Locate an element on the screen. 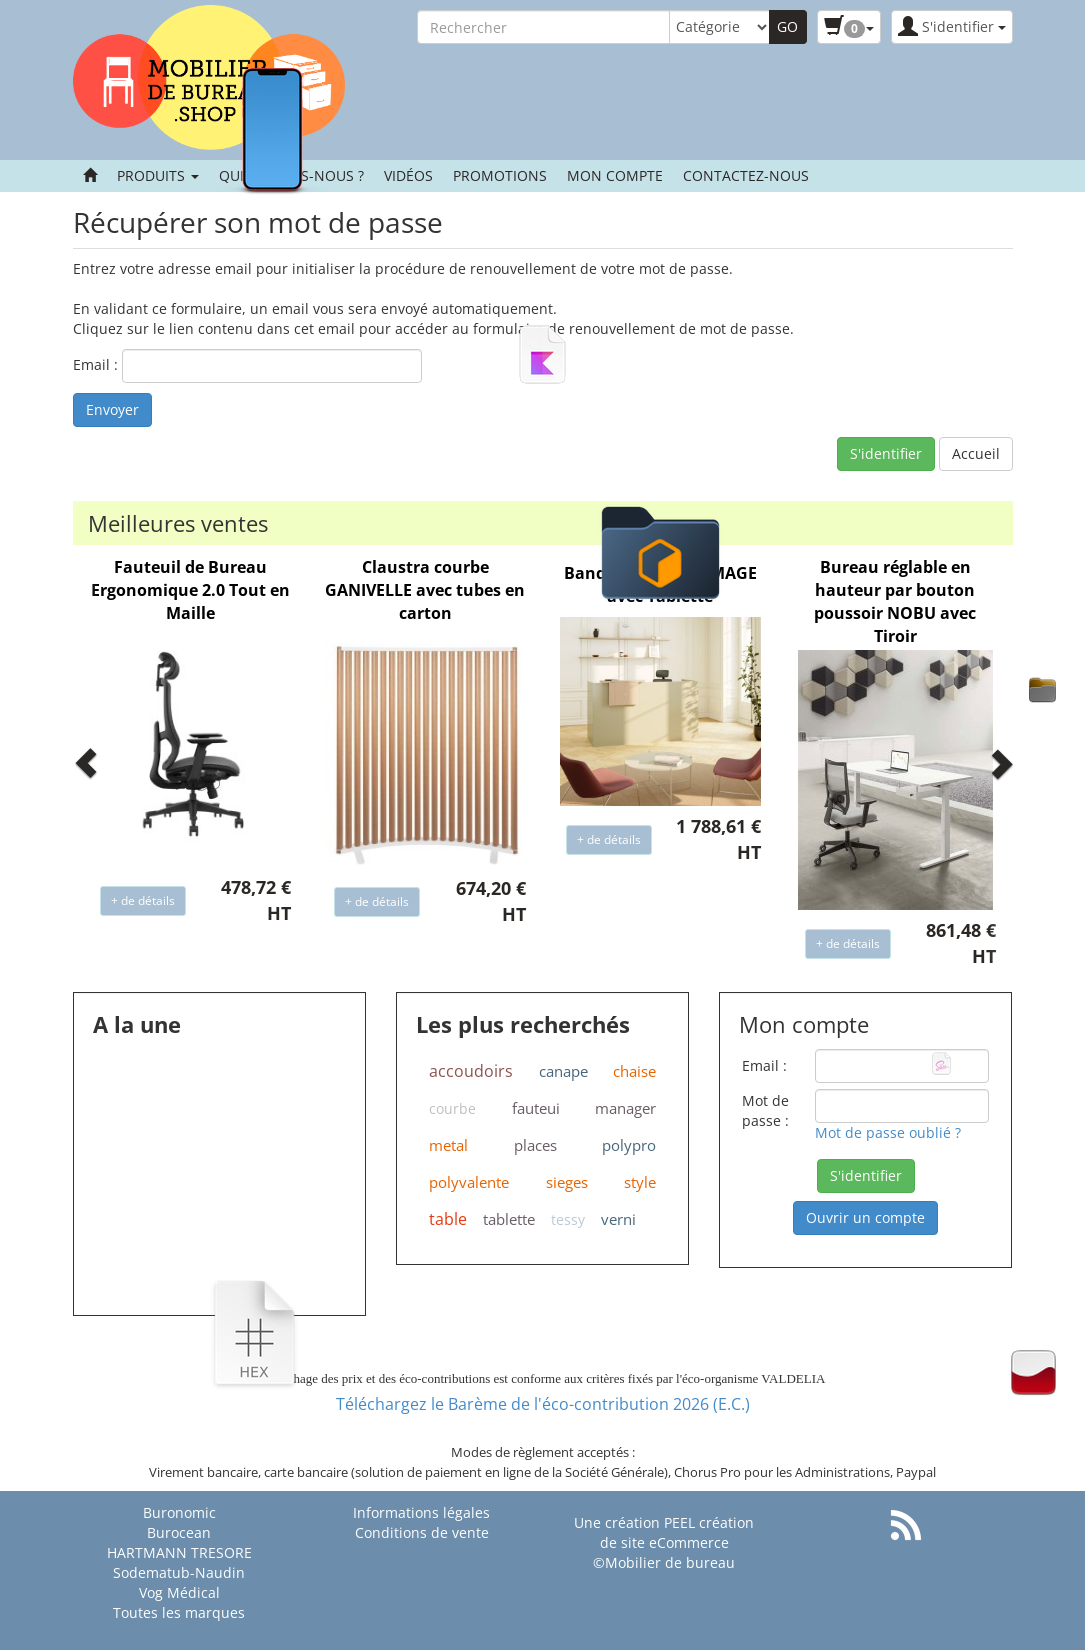  scss/sass stylesheet file is located at coordinates (941, 1063).